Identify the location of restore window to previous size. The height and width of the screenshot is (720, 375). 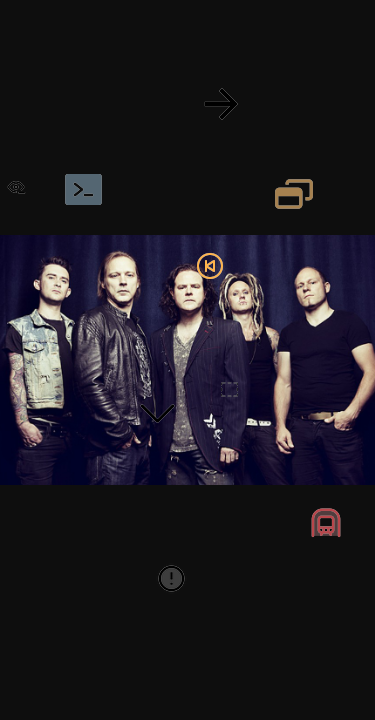
(294, 194).